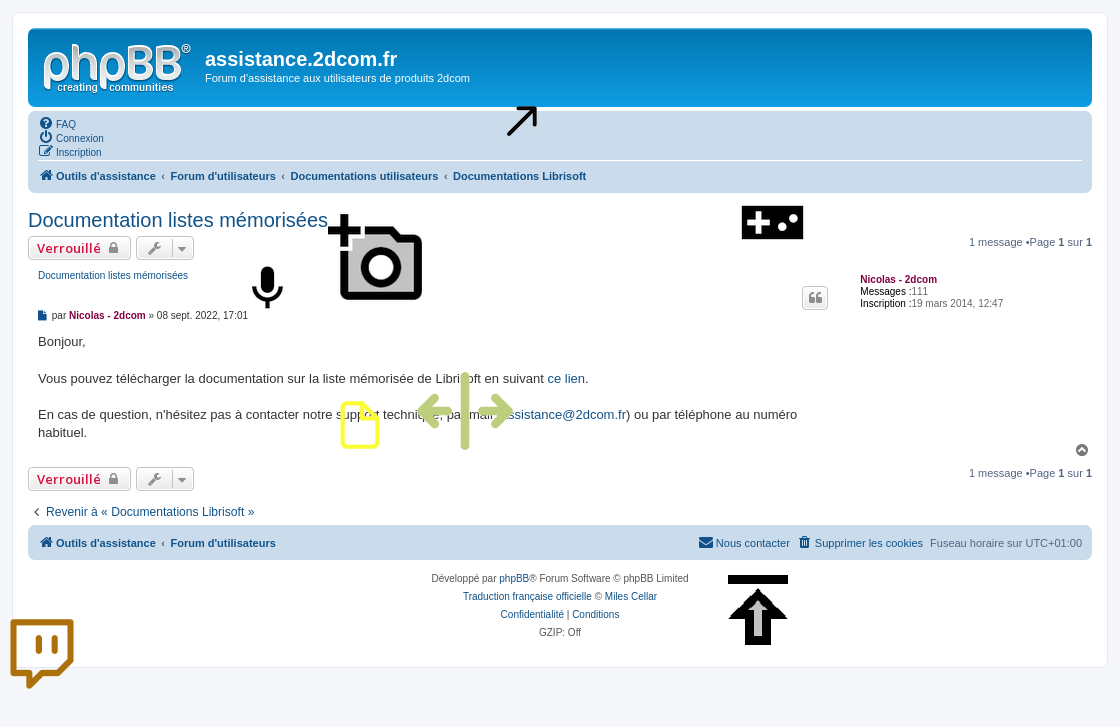 This screenshot has width=1120, height=727. I want to click on tap to start voice recording, so click(267, 288).